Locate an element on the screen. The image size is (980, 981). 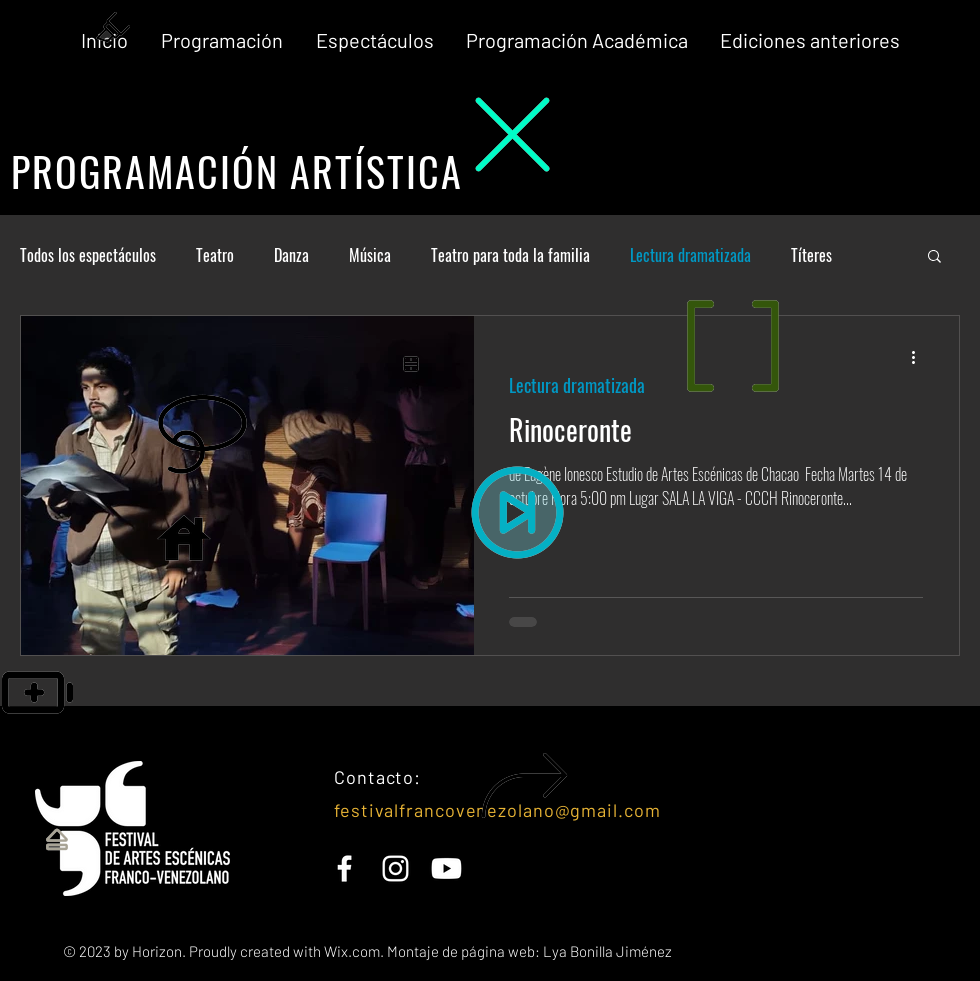
eject media or removable device is located at coordinates (57, 841).